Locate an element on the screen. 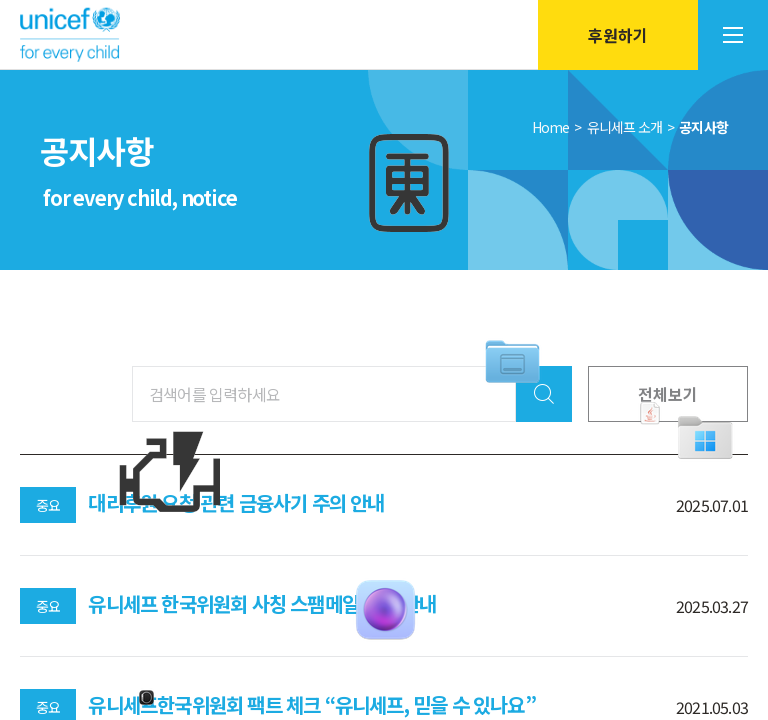 The height and width of the screenshot is (720, 768). launch gnome mahjongg tile matching game is located at coordinates (412, 183).